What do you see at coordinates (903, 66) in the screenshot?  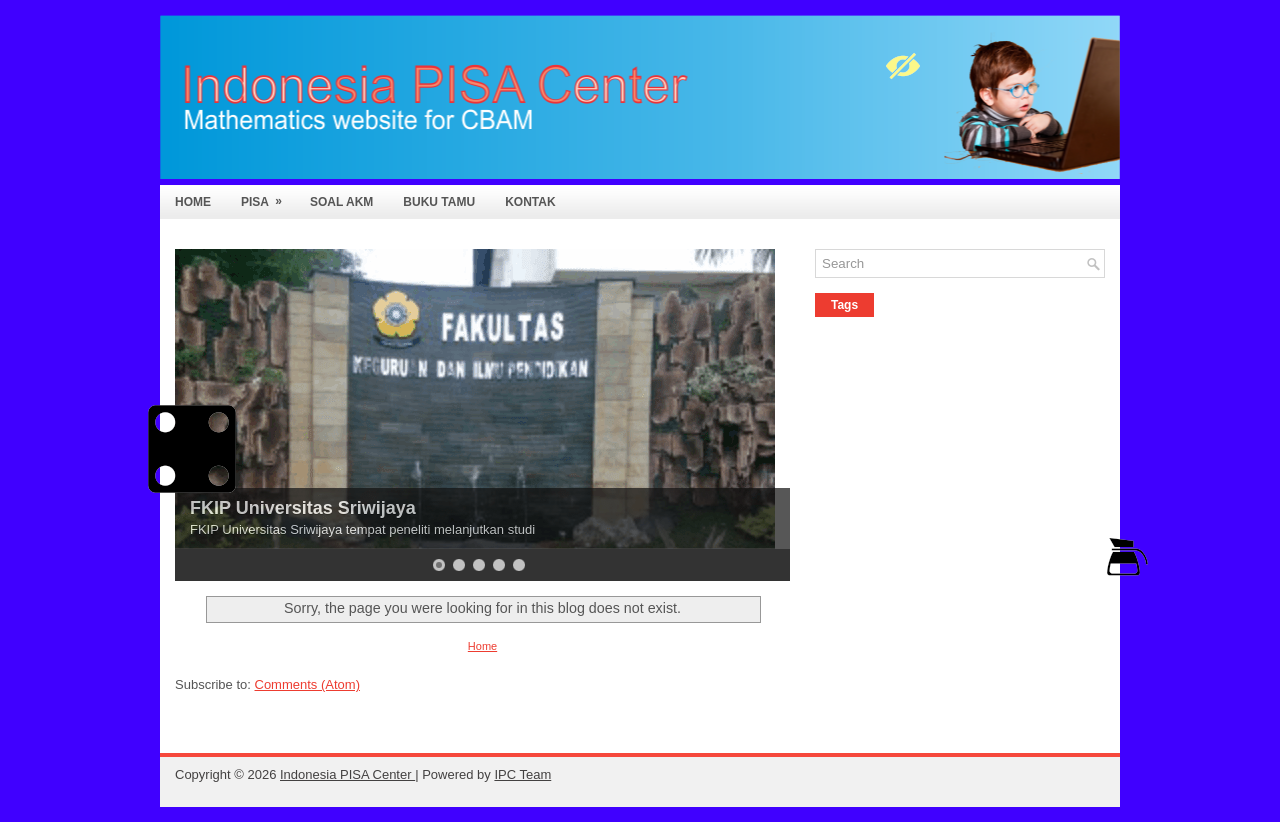 I see `hide content or toggle visibility off` at bounding box center [903, 66].